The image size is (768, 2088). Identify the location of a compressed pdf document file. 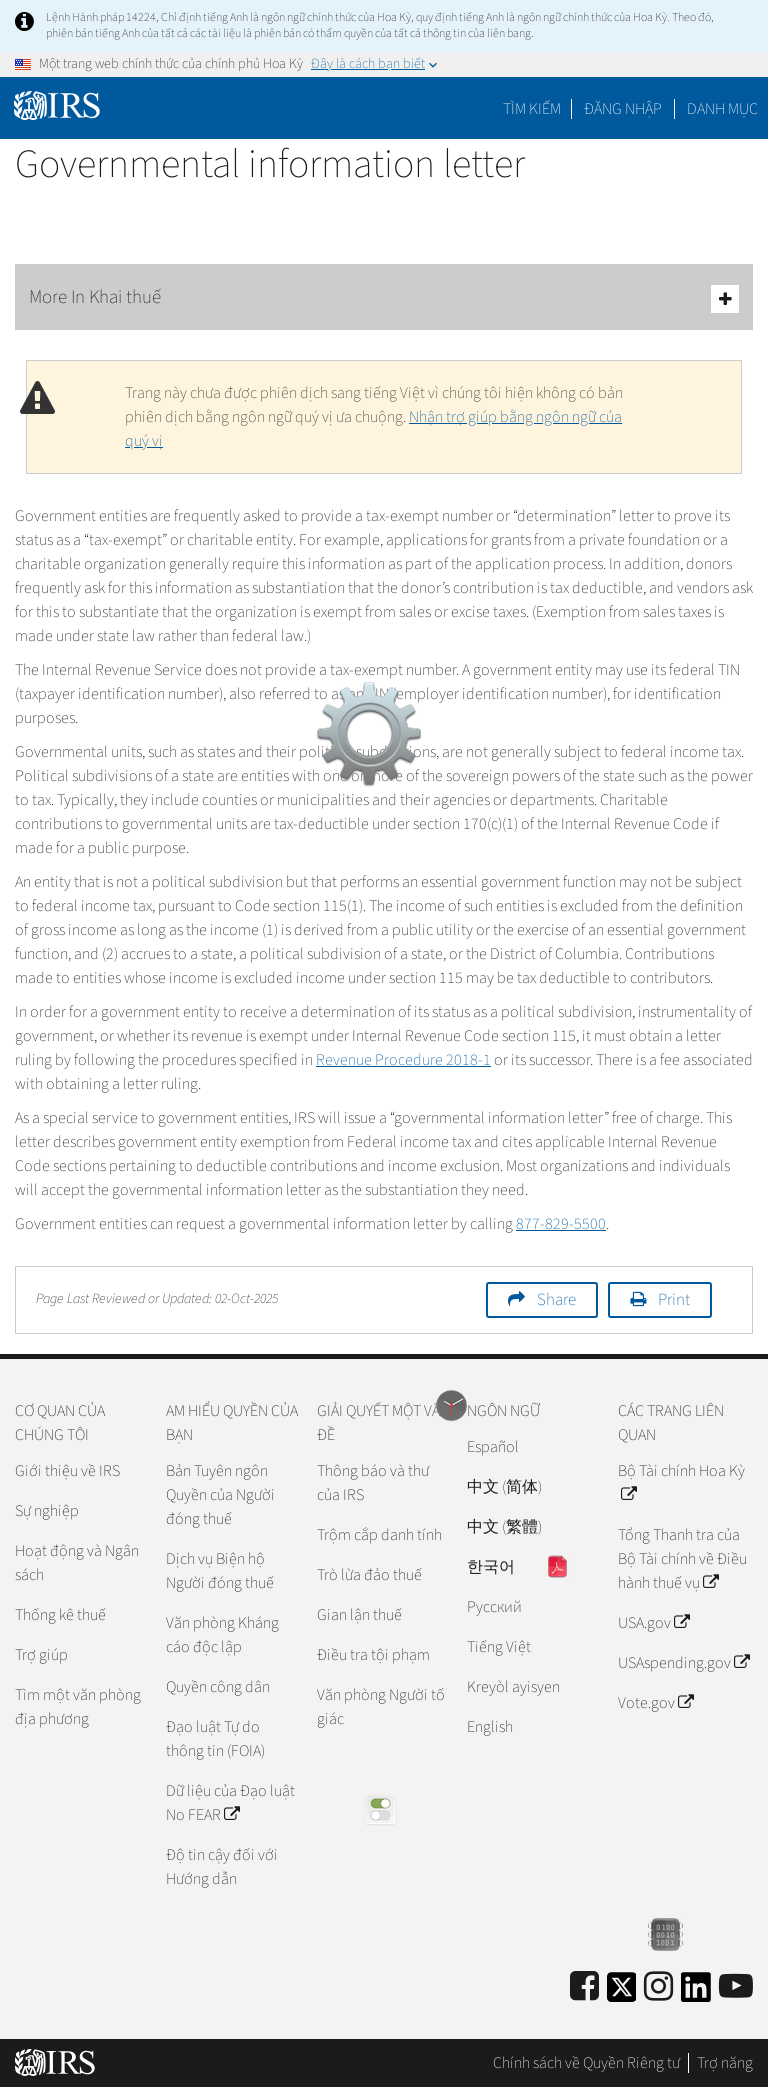
(557, 1566).